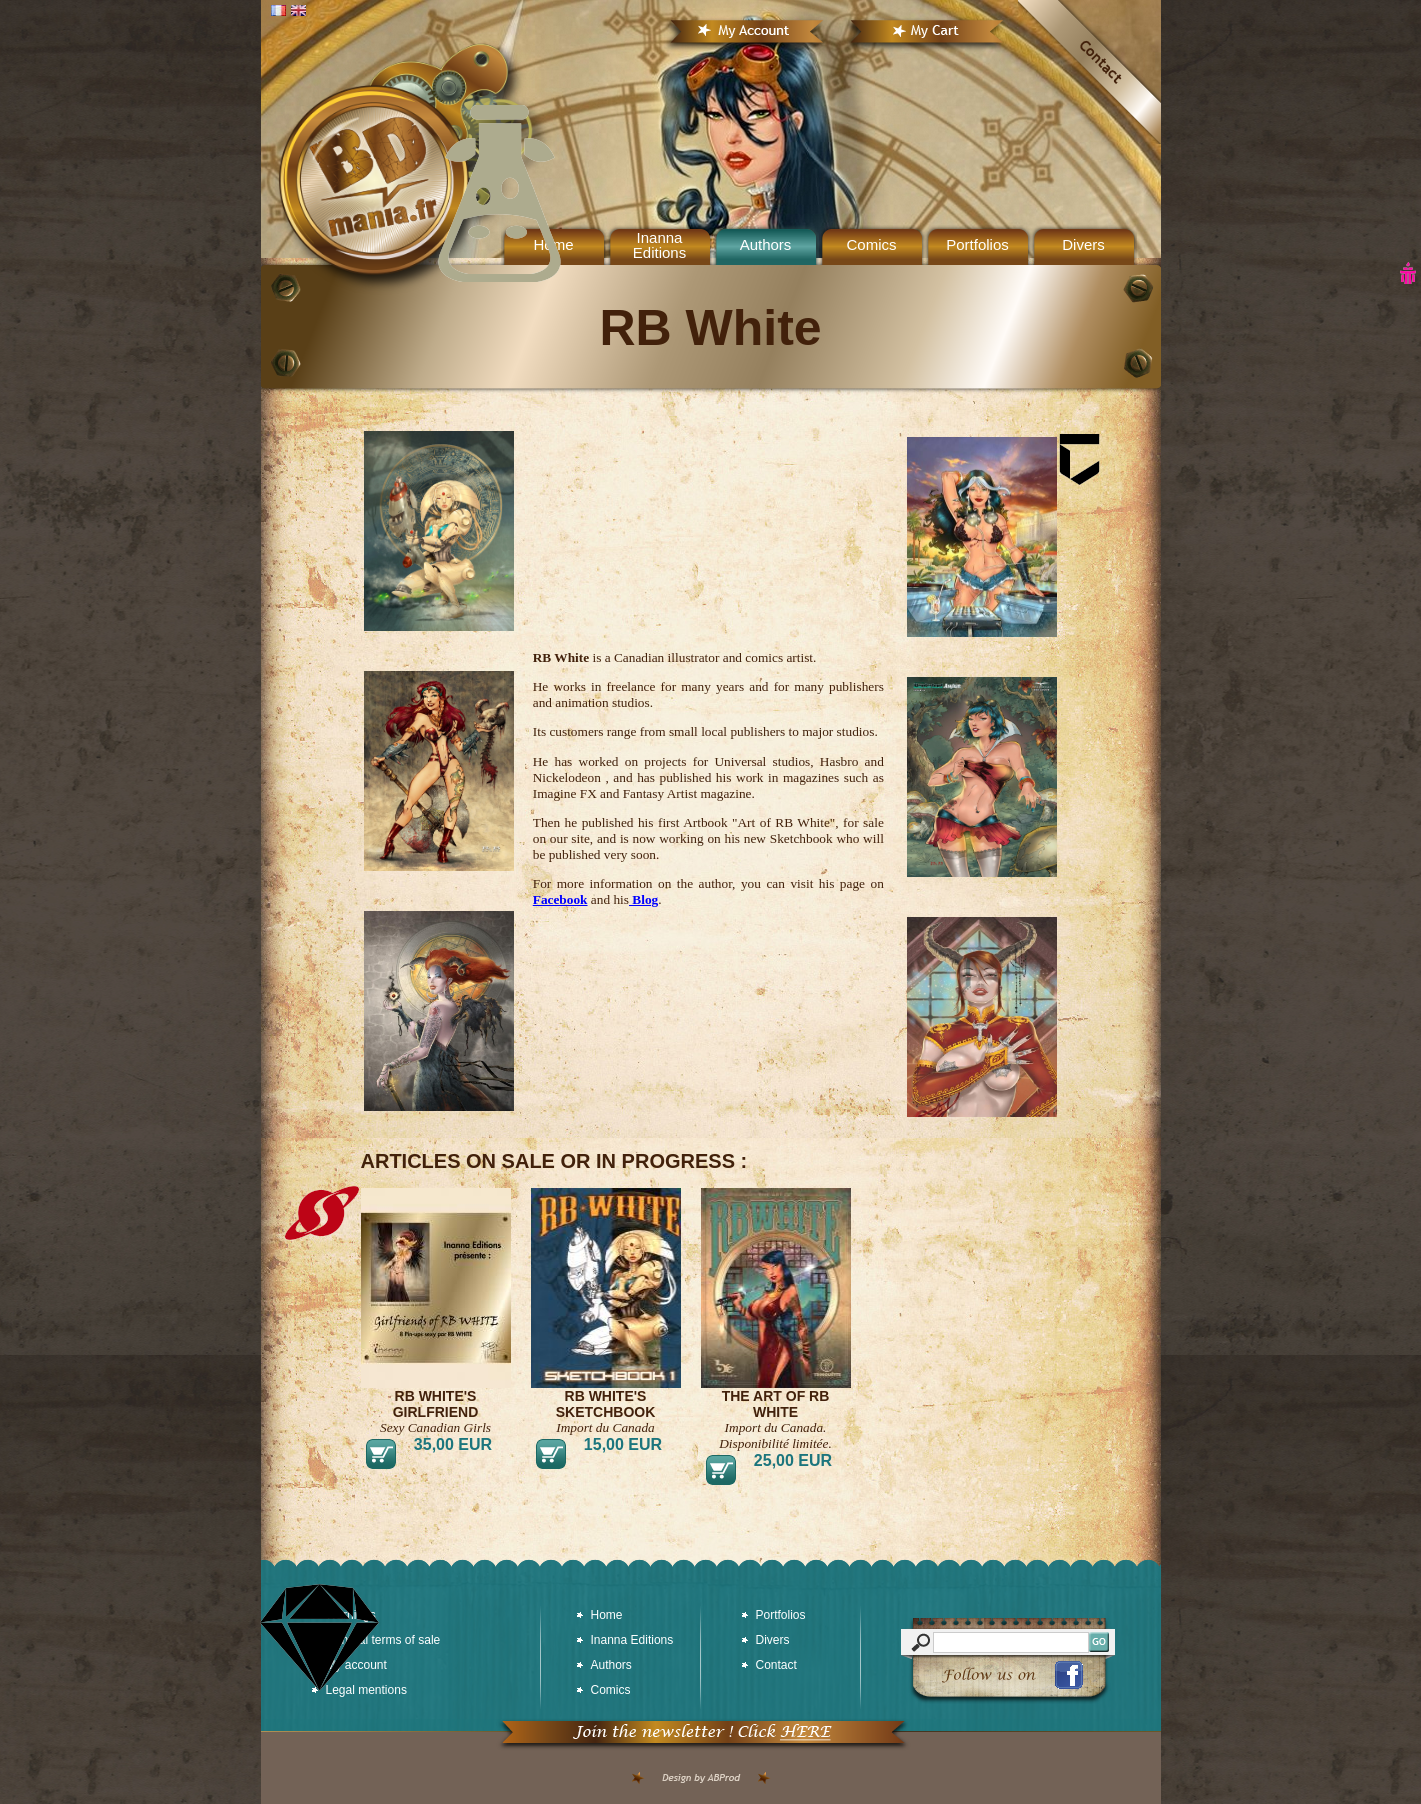 This screenshot has height=1804, width=1421. What do you see at coordinates (1079, 459) in the screenshot?
I see `open Google Chronicle security platform` at bounding box center [1079, 459].